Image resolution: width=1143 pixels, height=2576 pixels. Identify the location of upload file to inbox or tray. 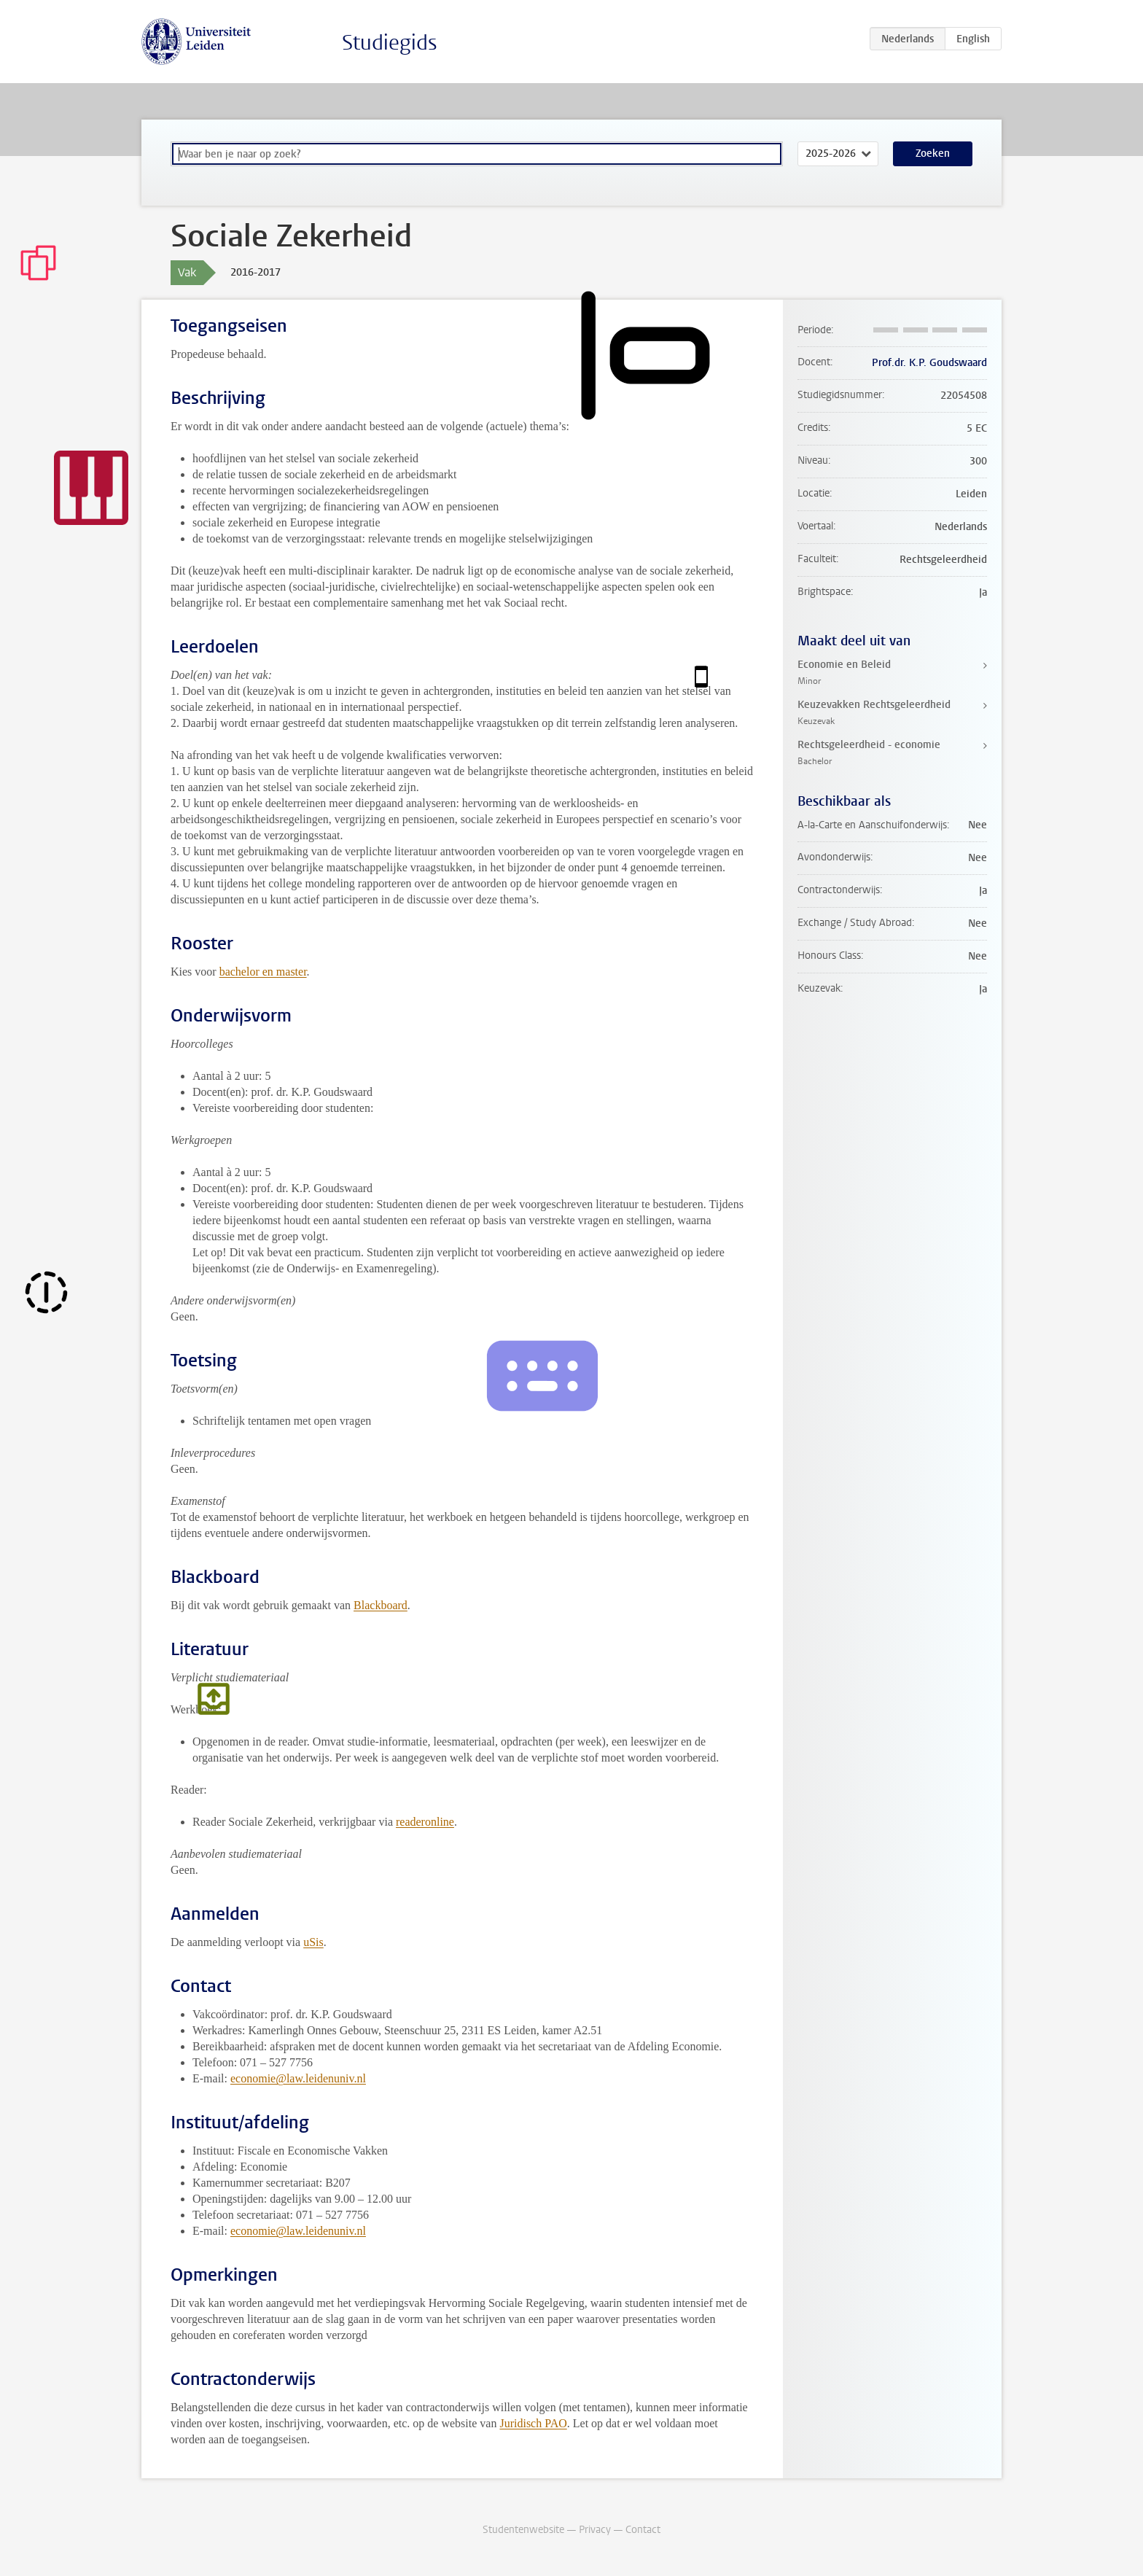
(214, 1699).